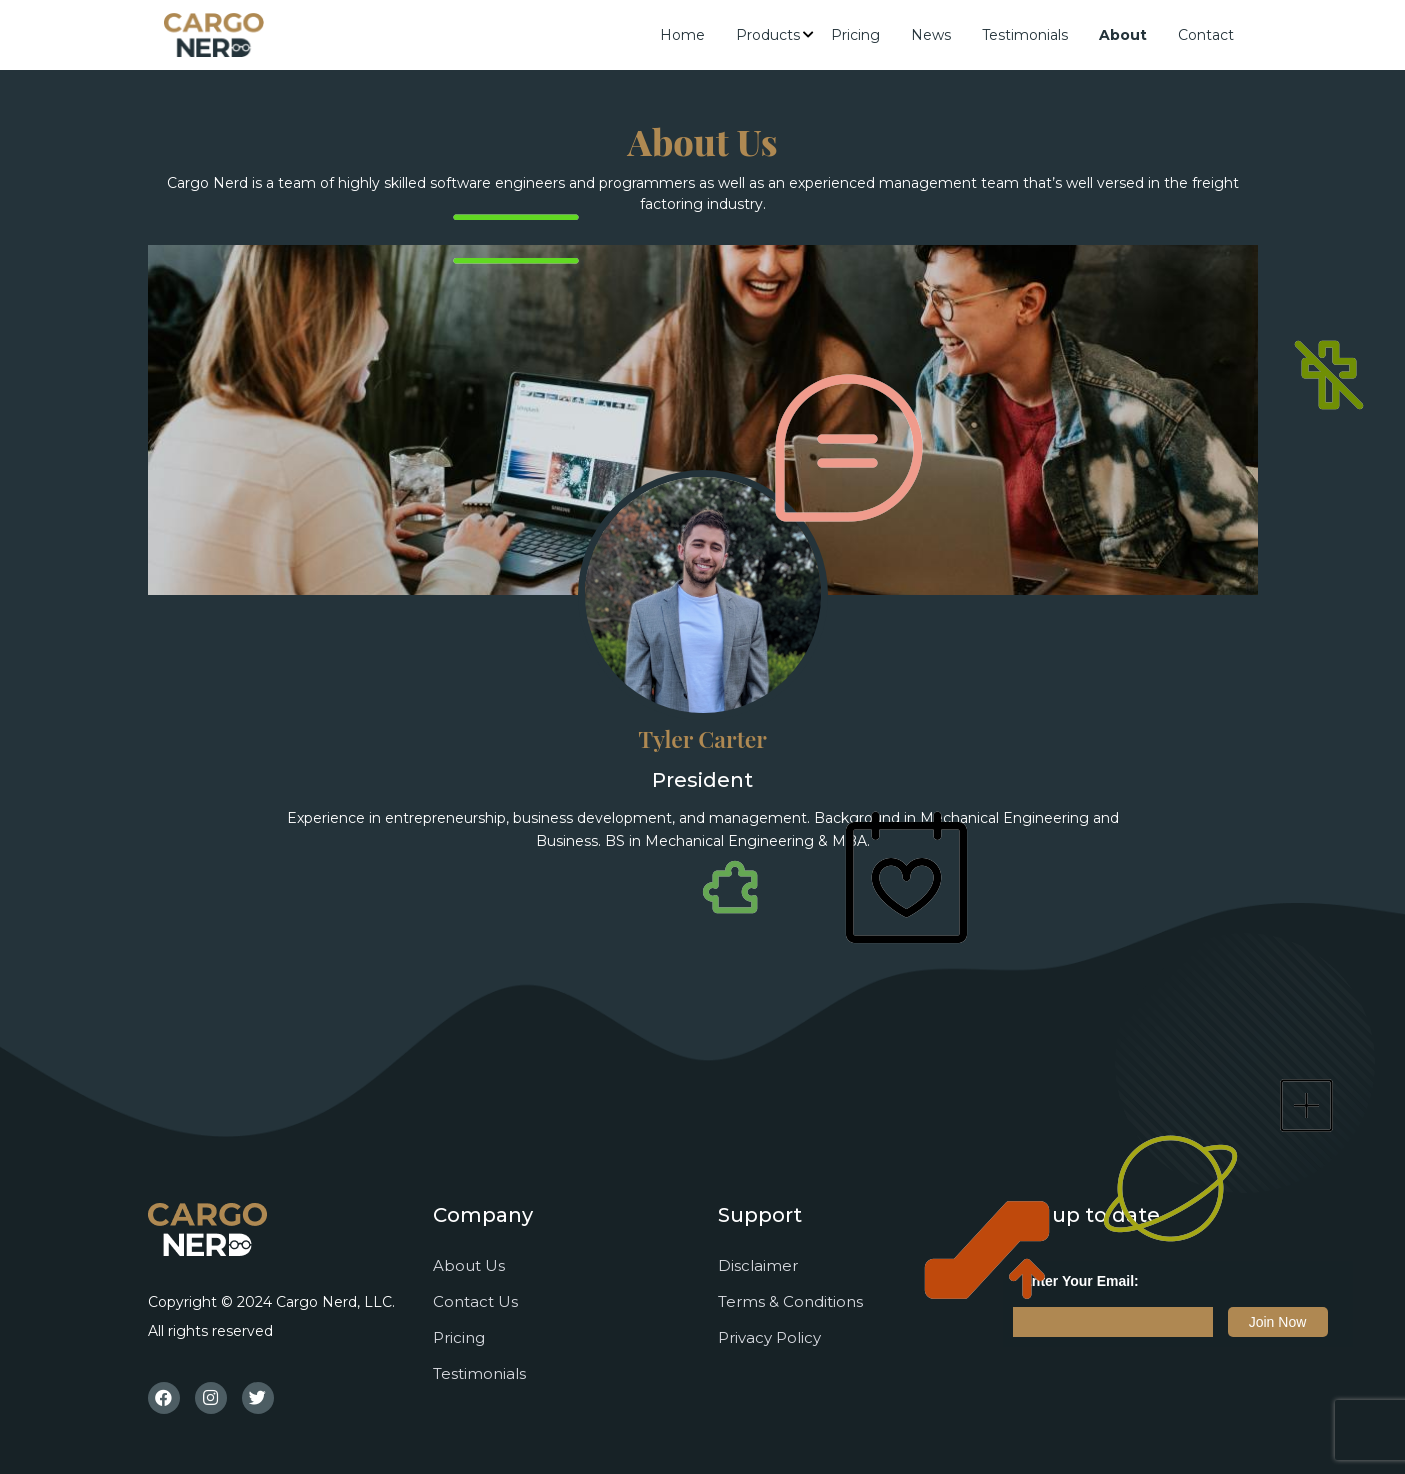 This screenshot has height=1474, width=1405. What do you see at coordinates (906, 882) in the screenshot?
I see `view favorite or loved events` at bounding box center [906, 882].